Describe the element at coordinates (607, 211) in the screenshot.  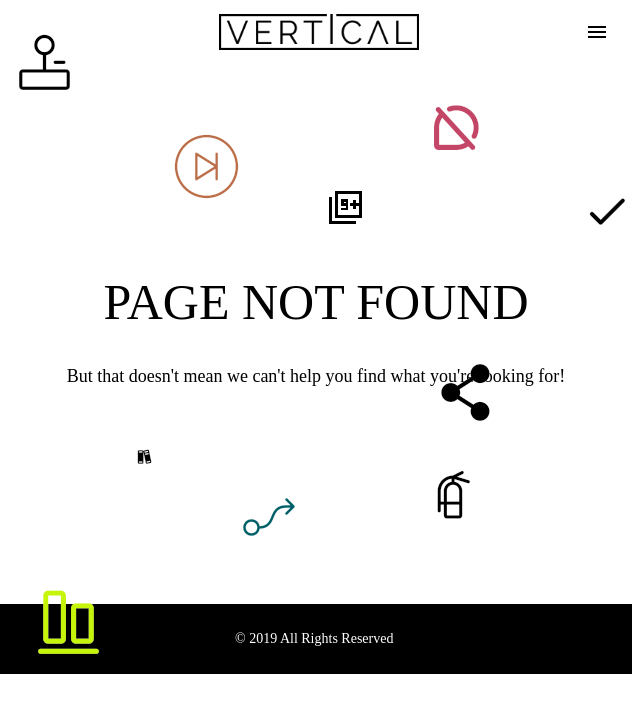
I see `confirm or submit an action` at that location.